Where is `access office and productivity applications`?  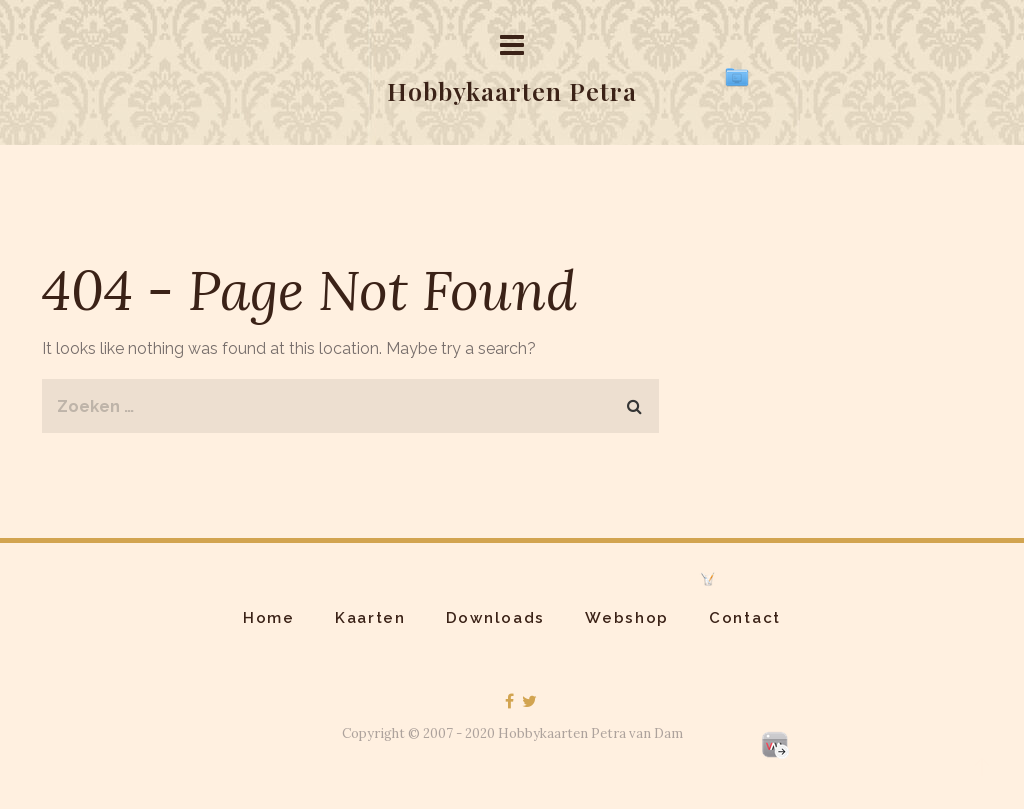 access office and productivity applications is located at coordinates (708, 579).